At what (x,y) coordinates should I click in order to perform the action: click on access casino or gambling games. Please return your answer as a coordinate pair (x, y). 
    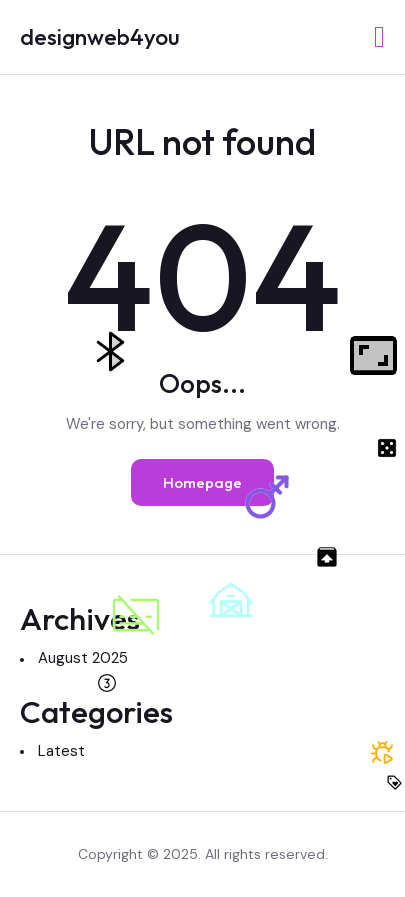
    Looking at the image, I should click on (387, 448).